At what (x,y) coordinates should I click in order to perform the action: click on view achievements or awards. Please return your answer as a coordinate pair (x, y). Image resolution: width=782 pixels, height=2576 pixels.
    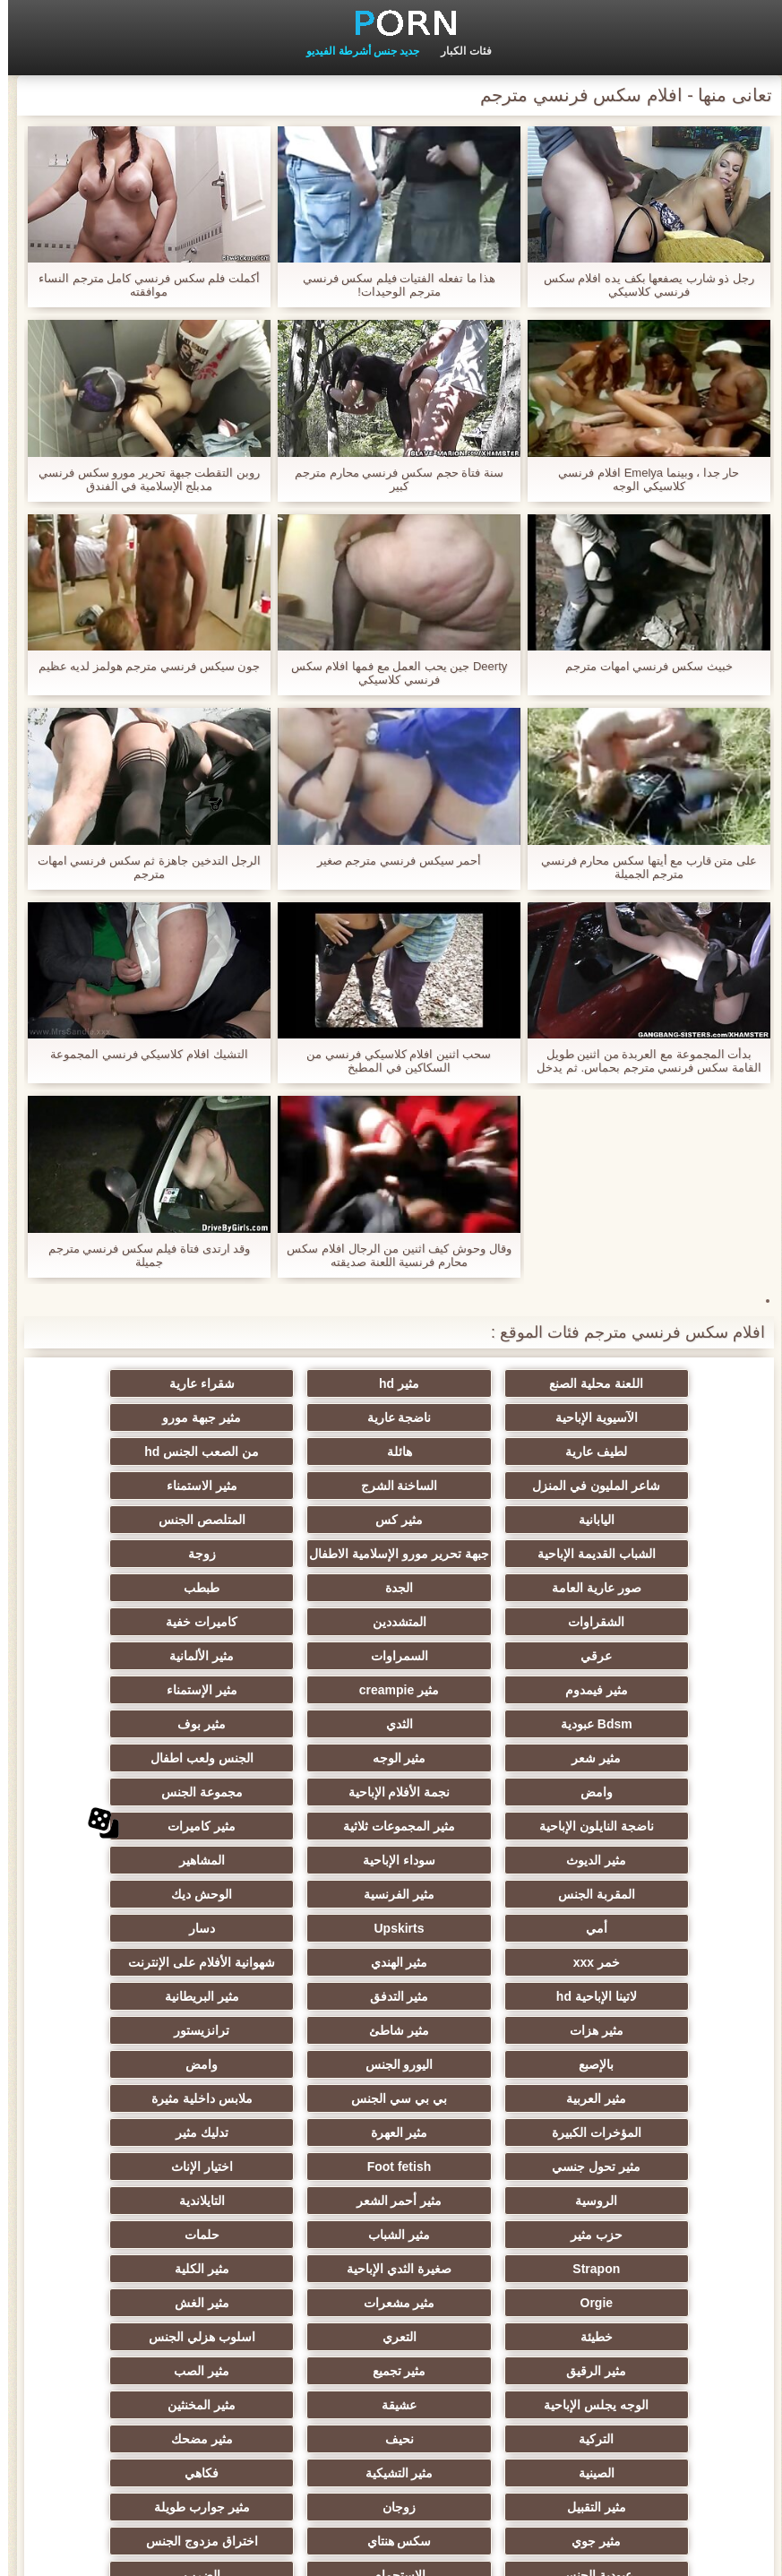
    Looking at the image, I should click on (215, 804).